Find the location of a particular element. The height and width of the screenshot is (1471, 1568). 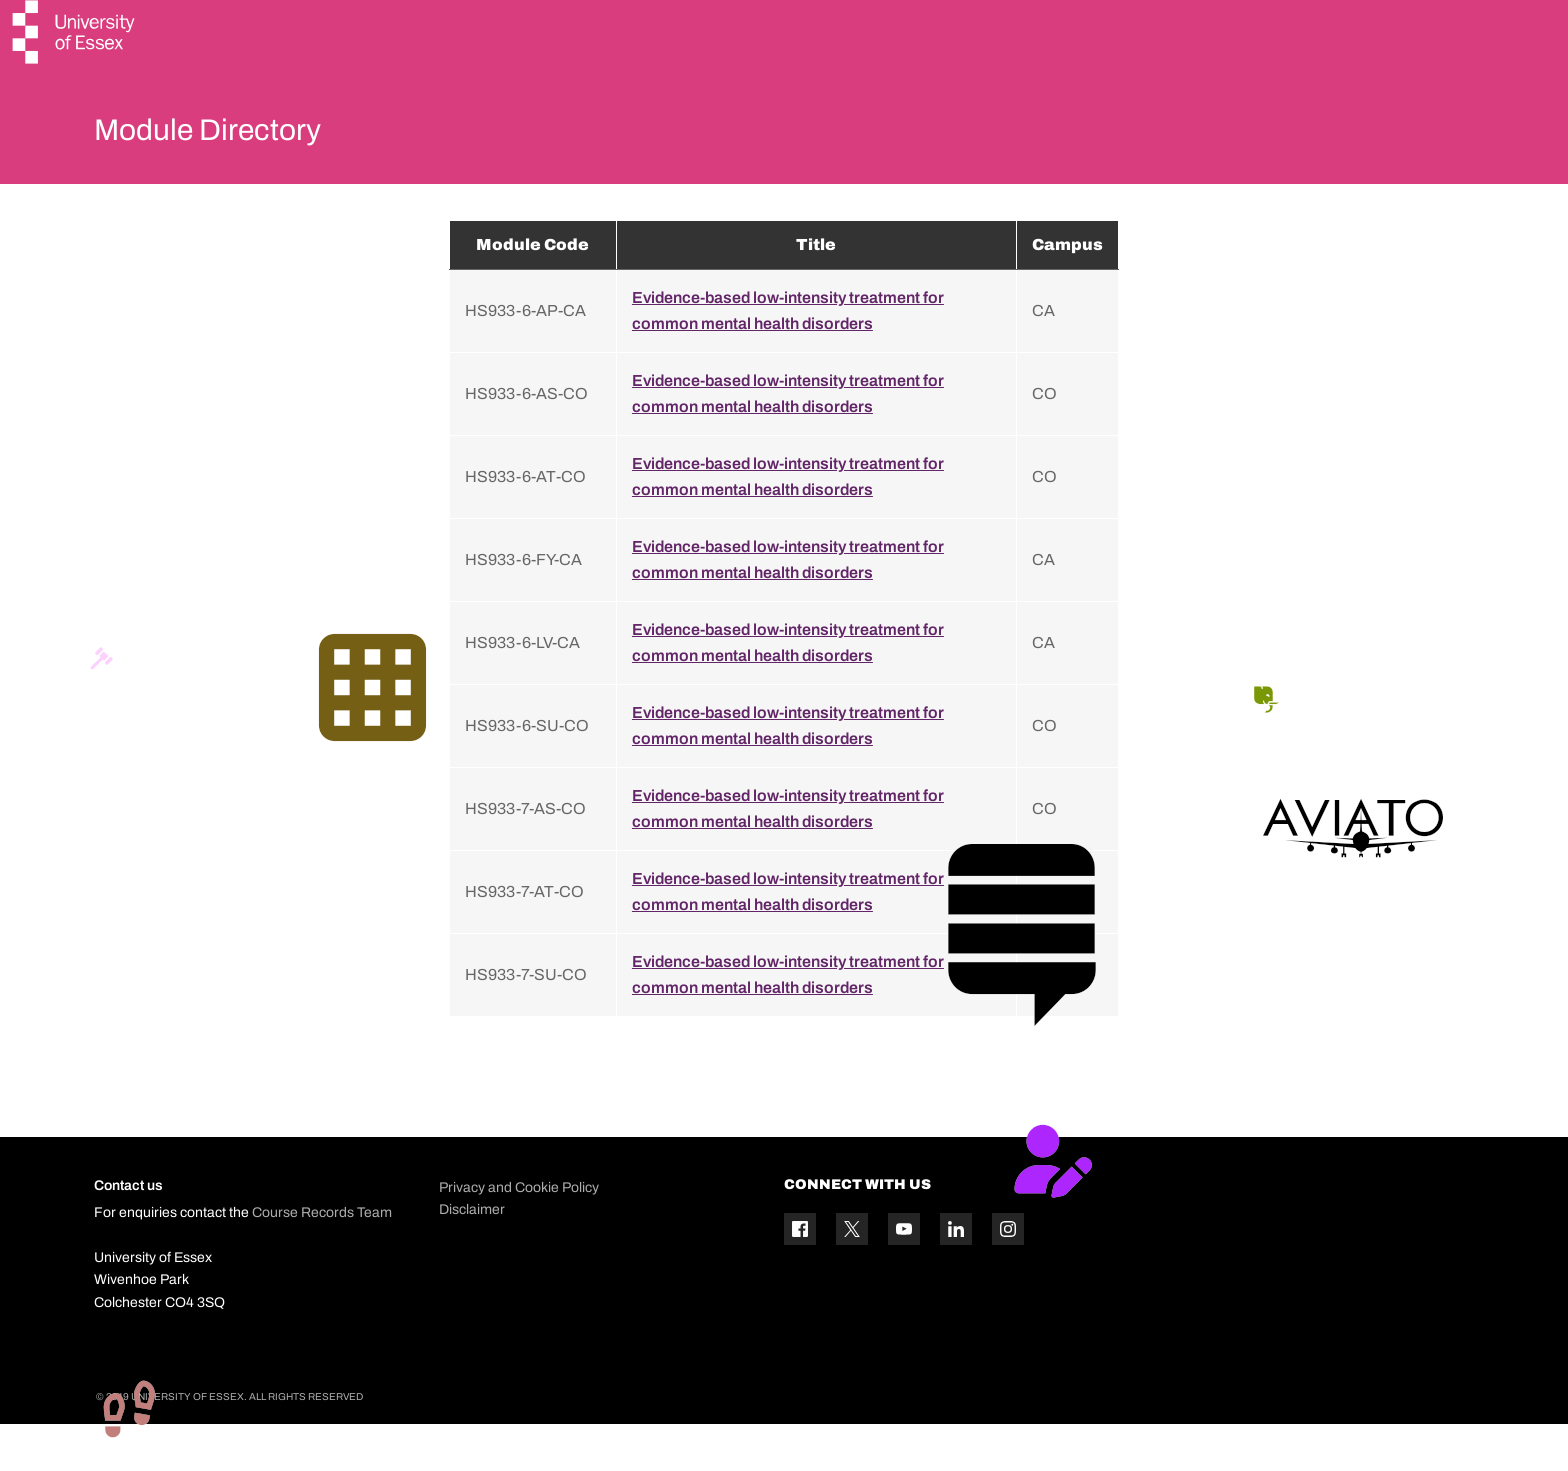

deskpro logo is located at coordinates (1266, 699).